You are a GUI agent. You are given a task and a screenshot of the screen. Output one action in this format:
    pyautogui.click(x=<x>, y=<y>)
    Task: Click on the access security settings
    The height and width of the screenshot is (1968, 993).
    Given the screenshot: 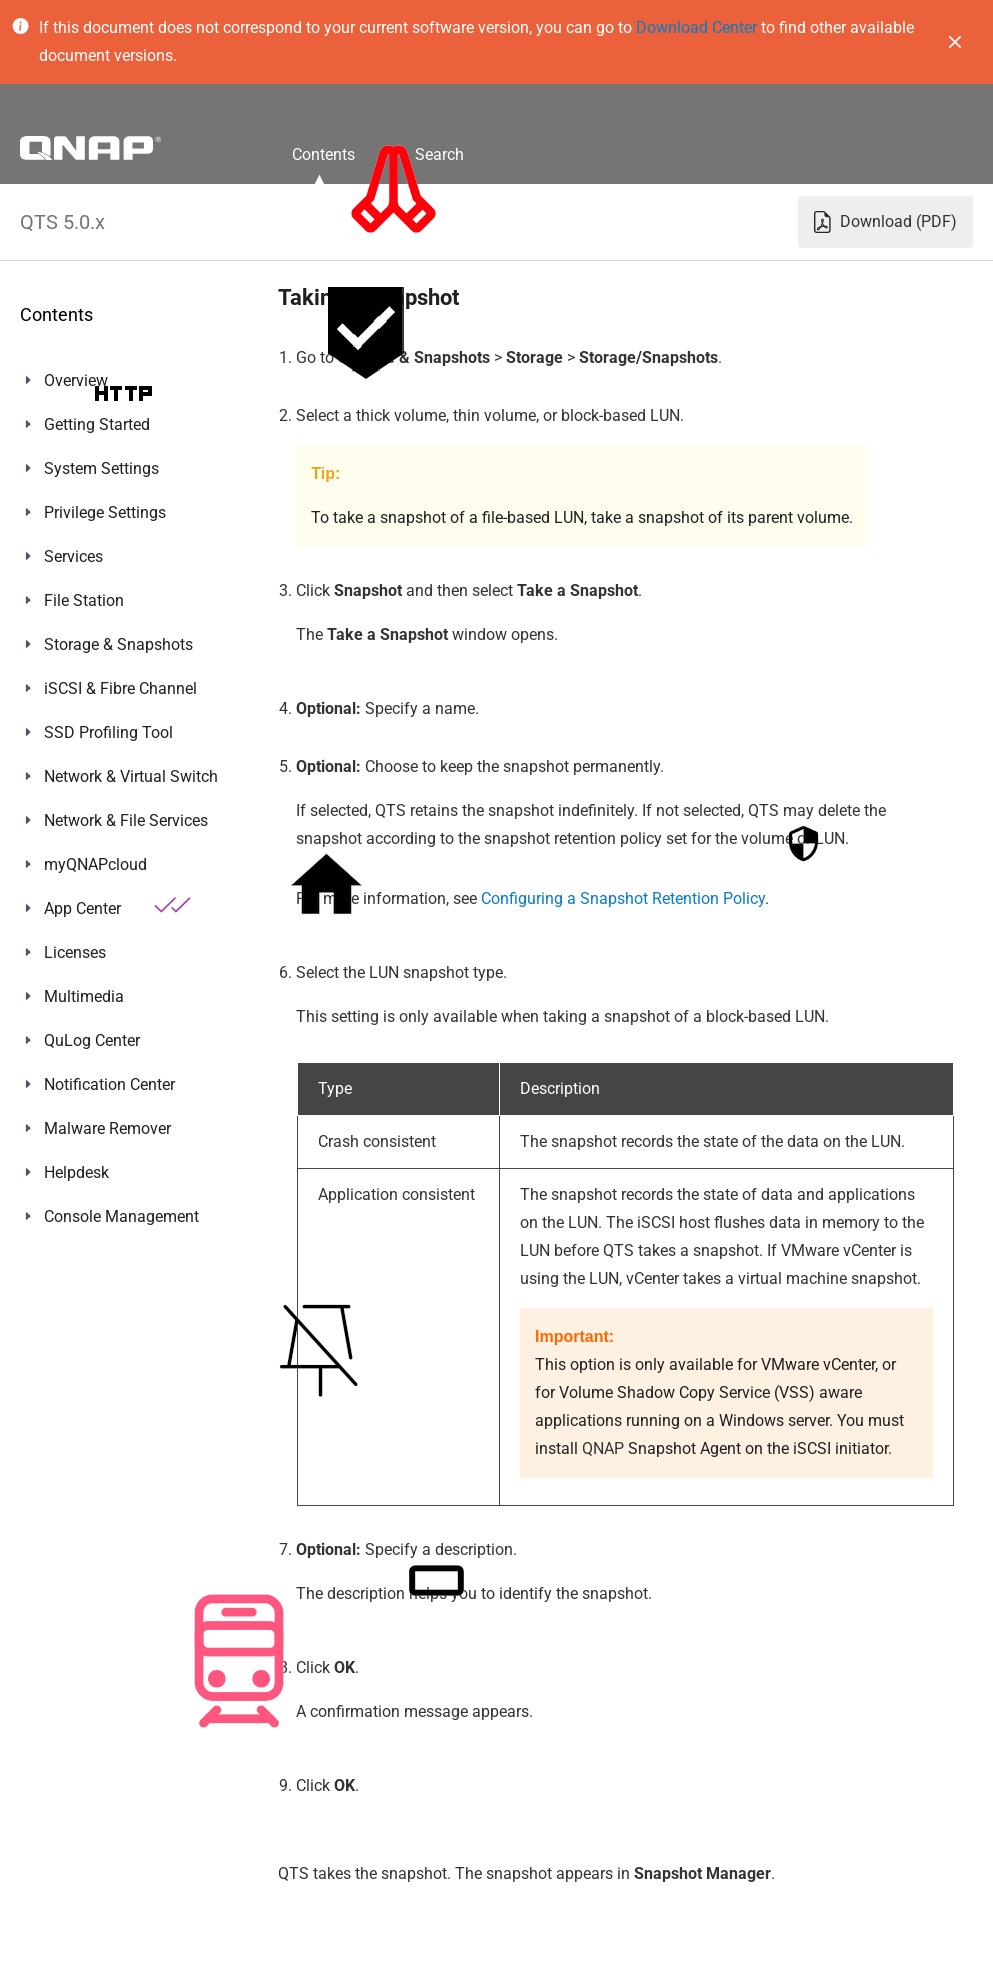 What is the action you would take?
    pyautogui.click(x=803, y=843)
    